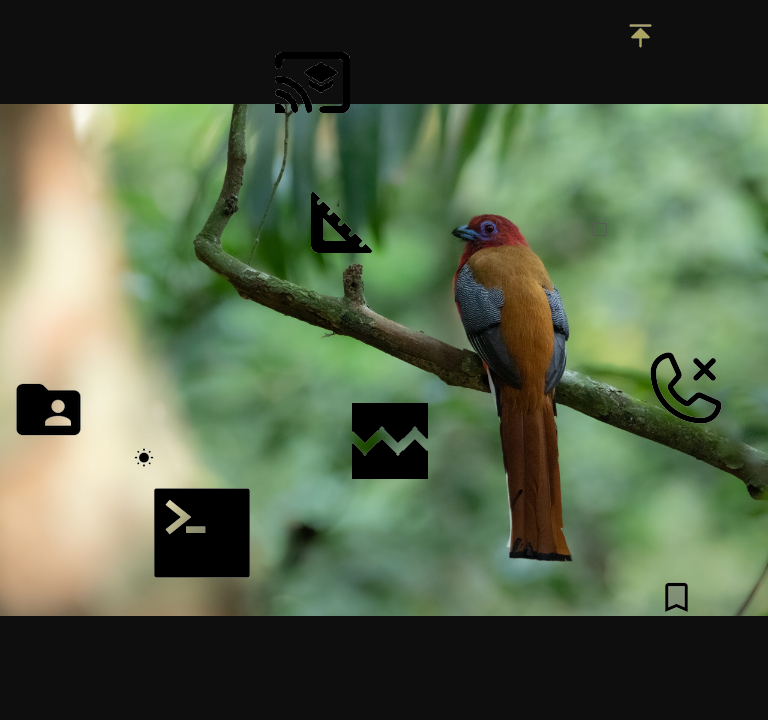  I want to click on upload a file or document, so click(640, 35).